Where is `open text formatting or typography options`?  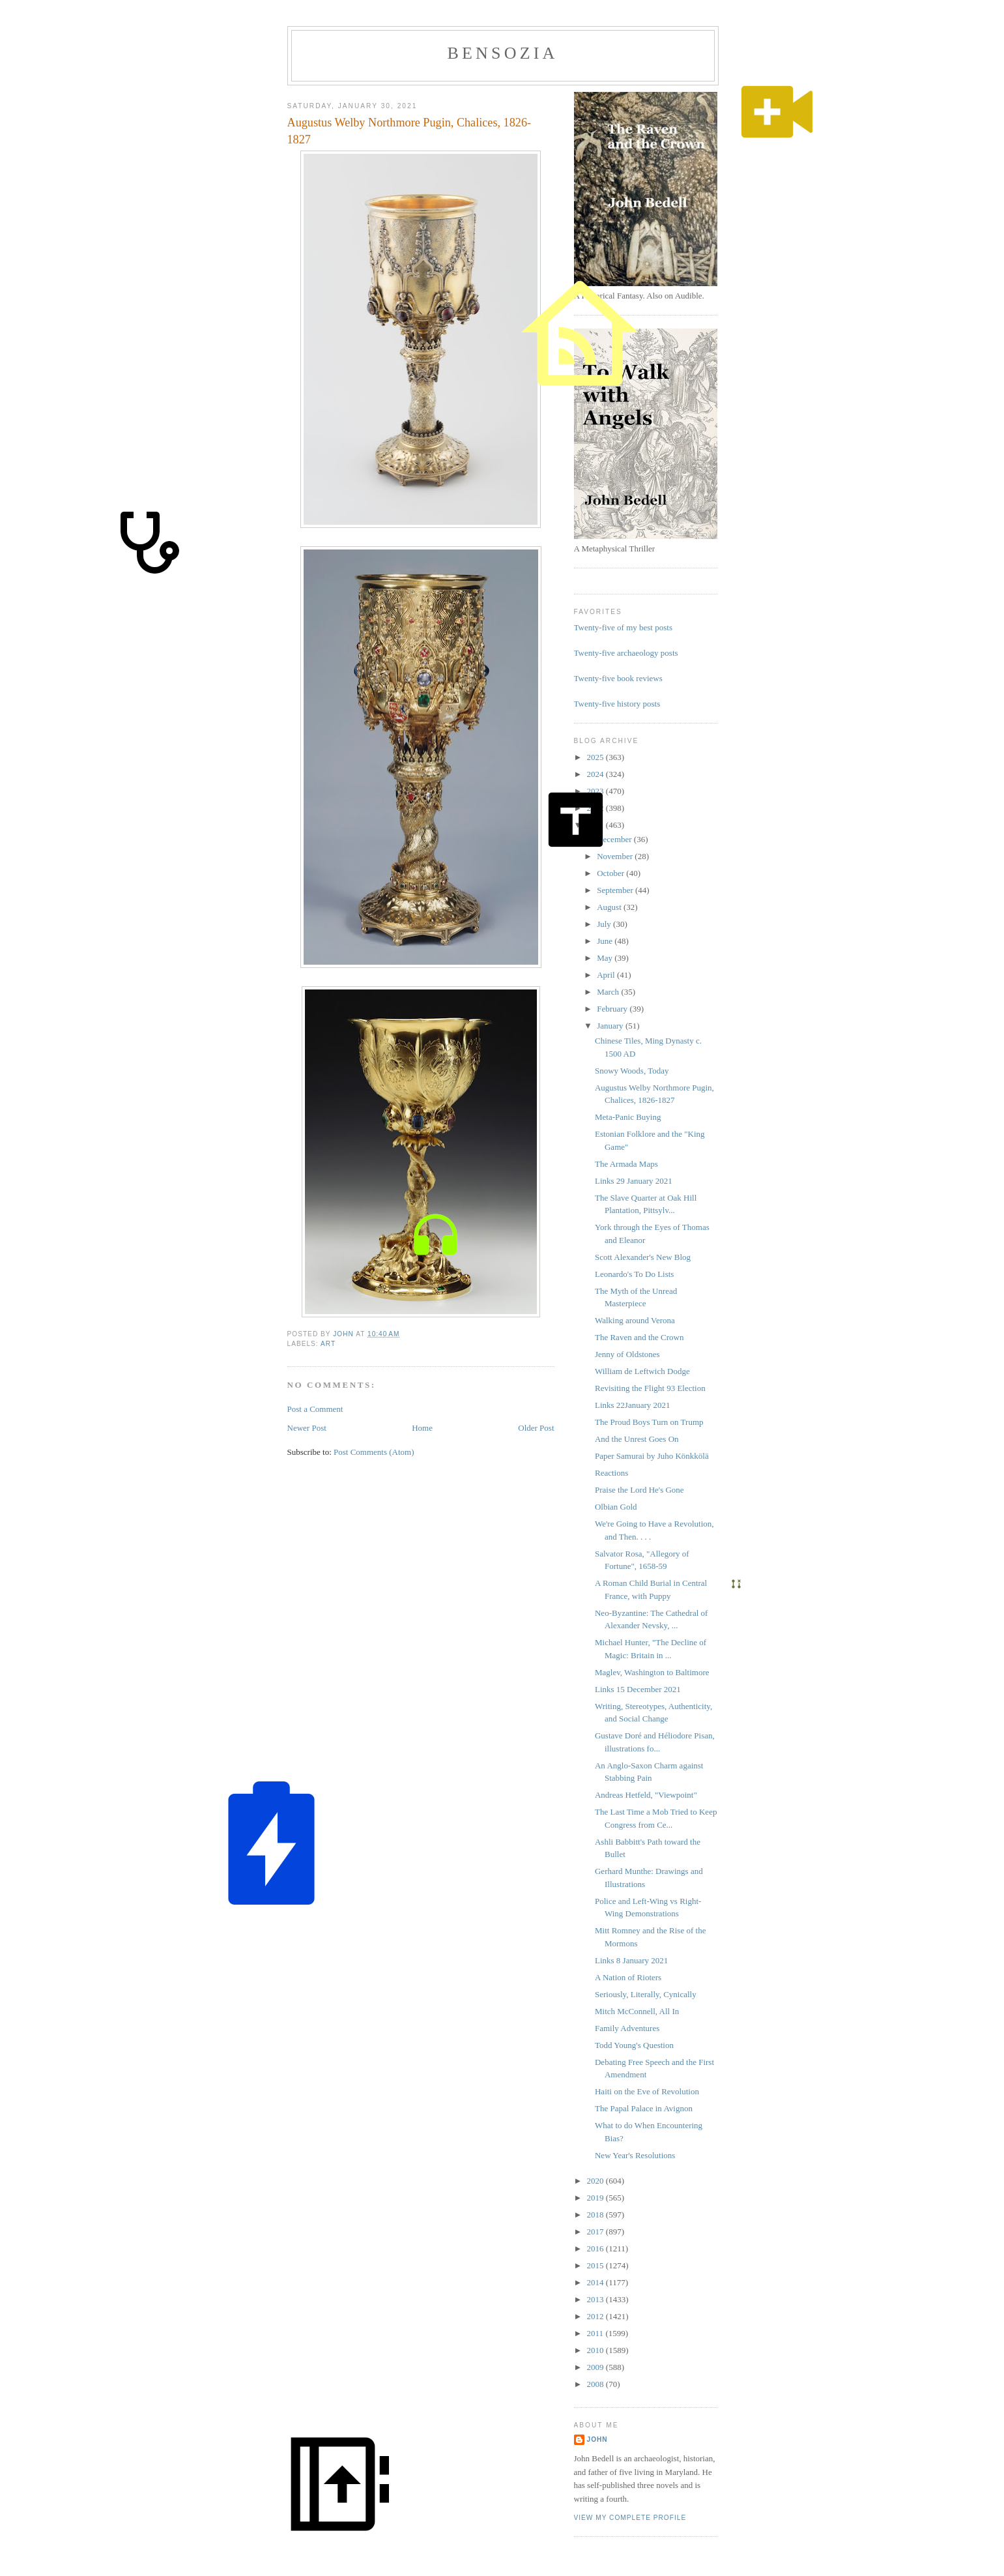 open text formatting or typography options is located at coordinates (575, 819).